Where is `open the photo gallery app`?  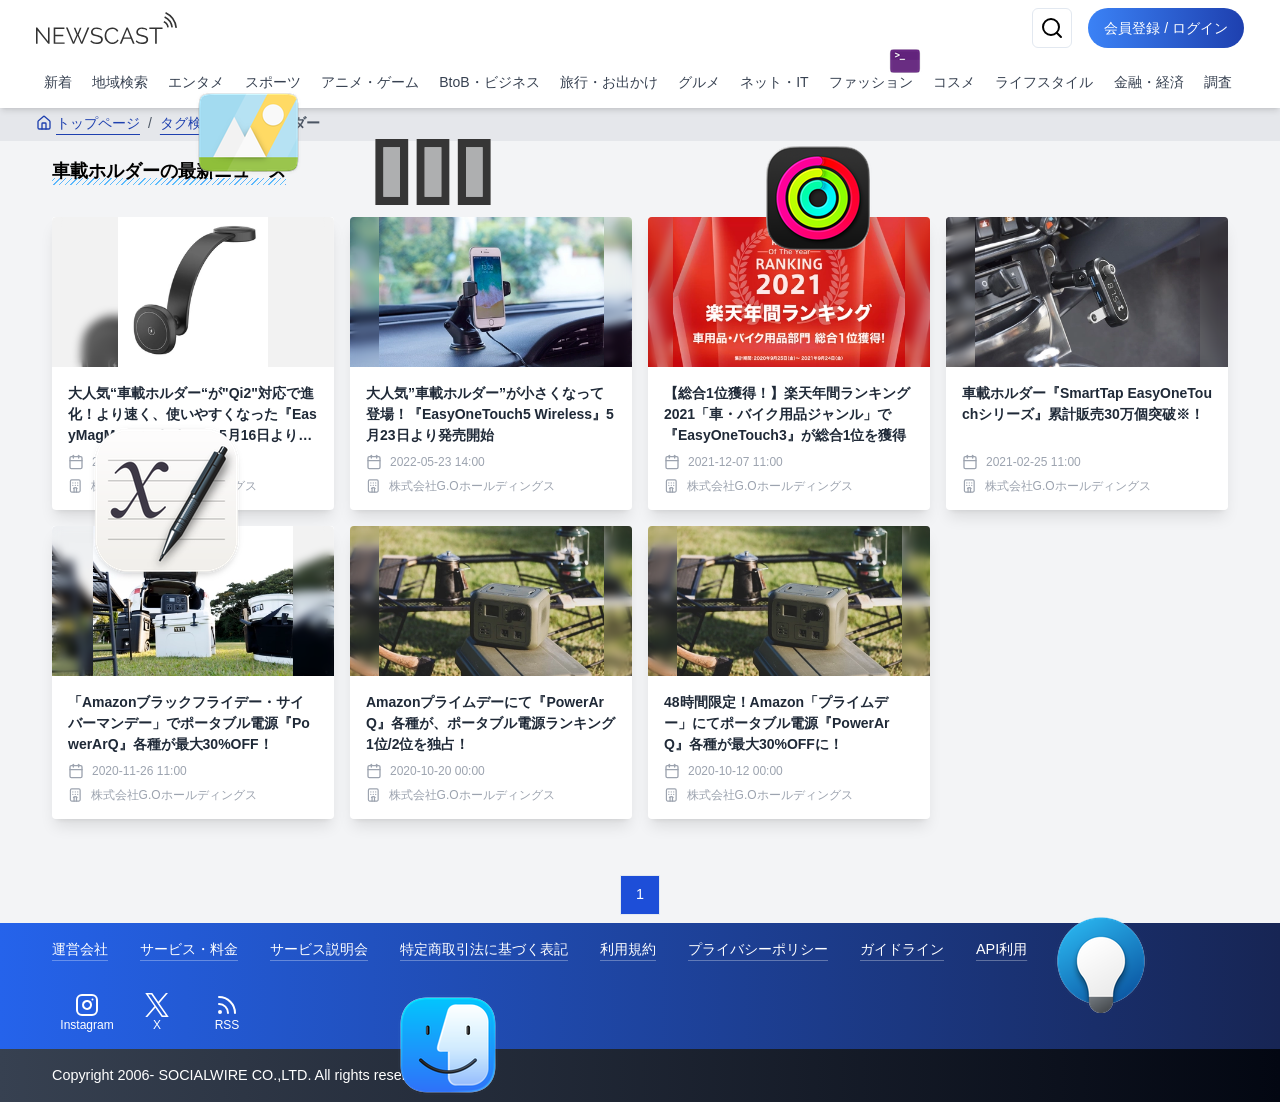 open the photo gallery app is located at coordinates (248, 132).